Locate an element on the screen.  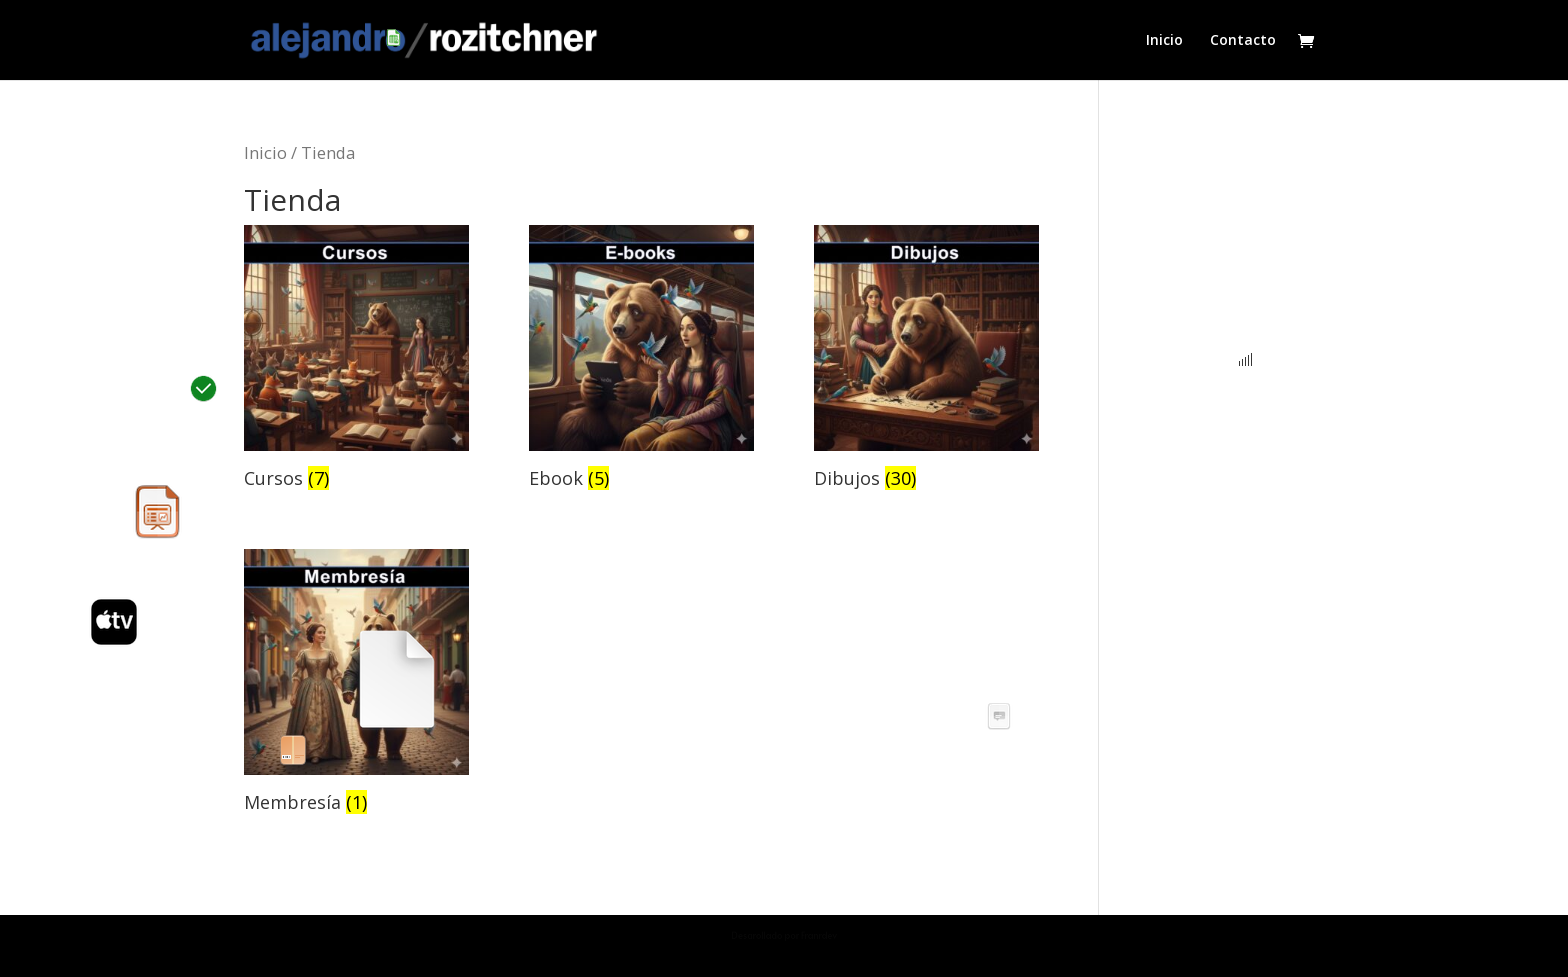
access Apple TV app or device is located at coordinates (114, 622).